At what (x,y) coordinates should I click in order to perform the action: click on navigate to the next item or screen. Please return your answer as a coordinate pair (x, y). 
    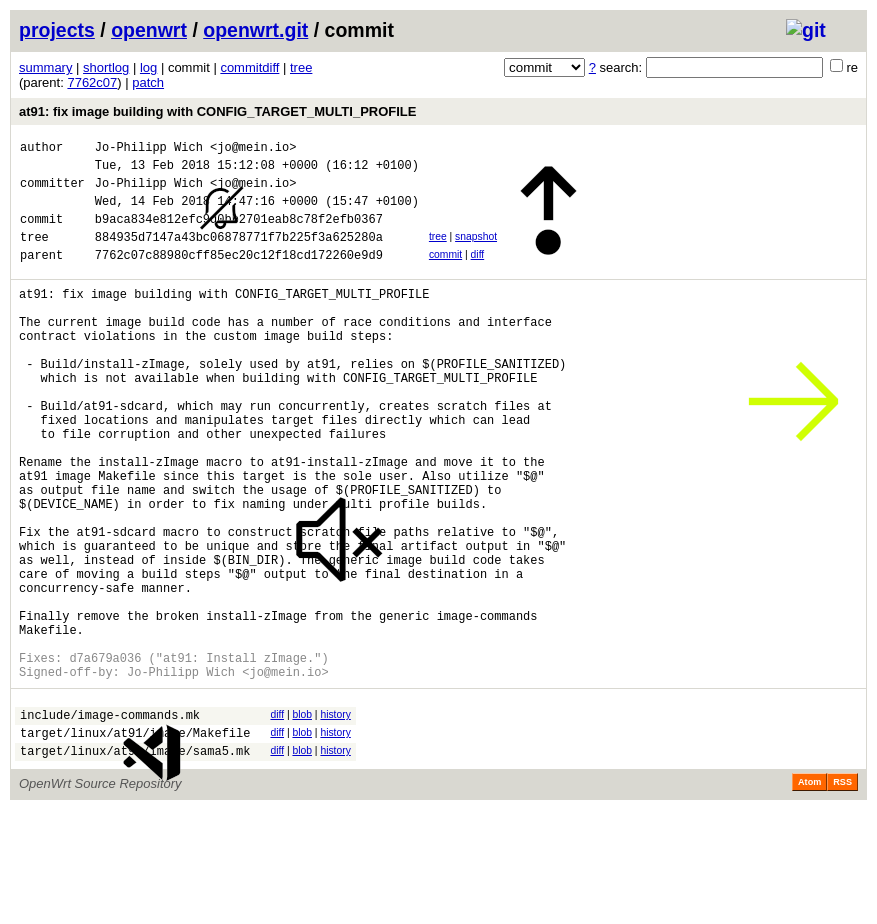
    Looking at the image, I should click on (793, 397).